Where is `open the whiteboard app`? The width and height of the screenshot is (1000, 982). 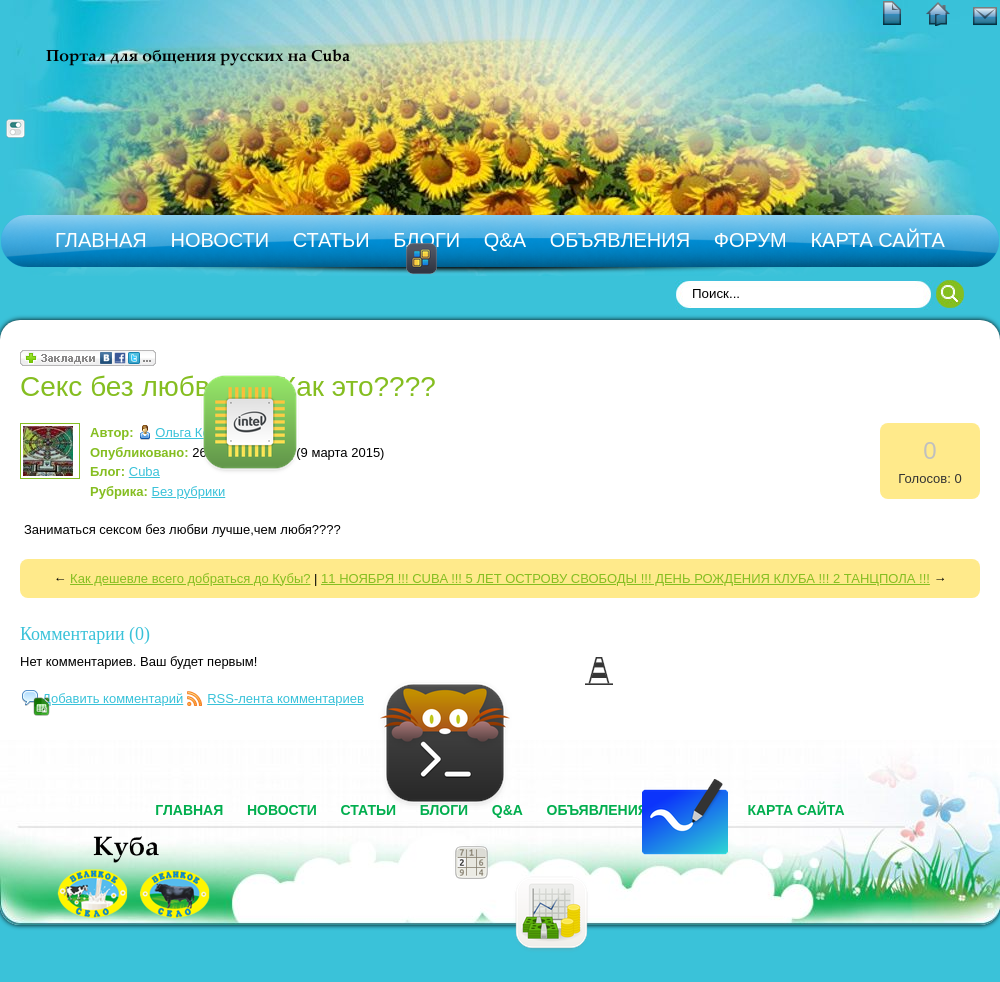
open the whiteboard app is located at coordinates (685, 822).